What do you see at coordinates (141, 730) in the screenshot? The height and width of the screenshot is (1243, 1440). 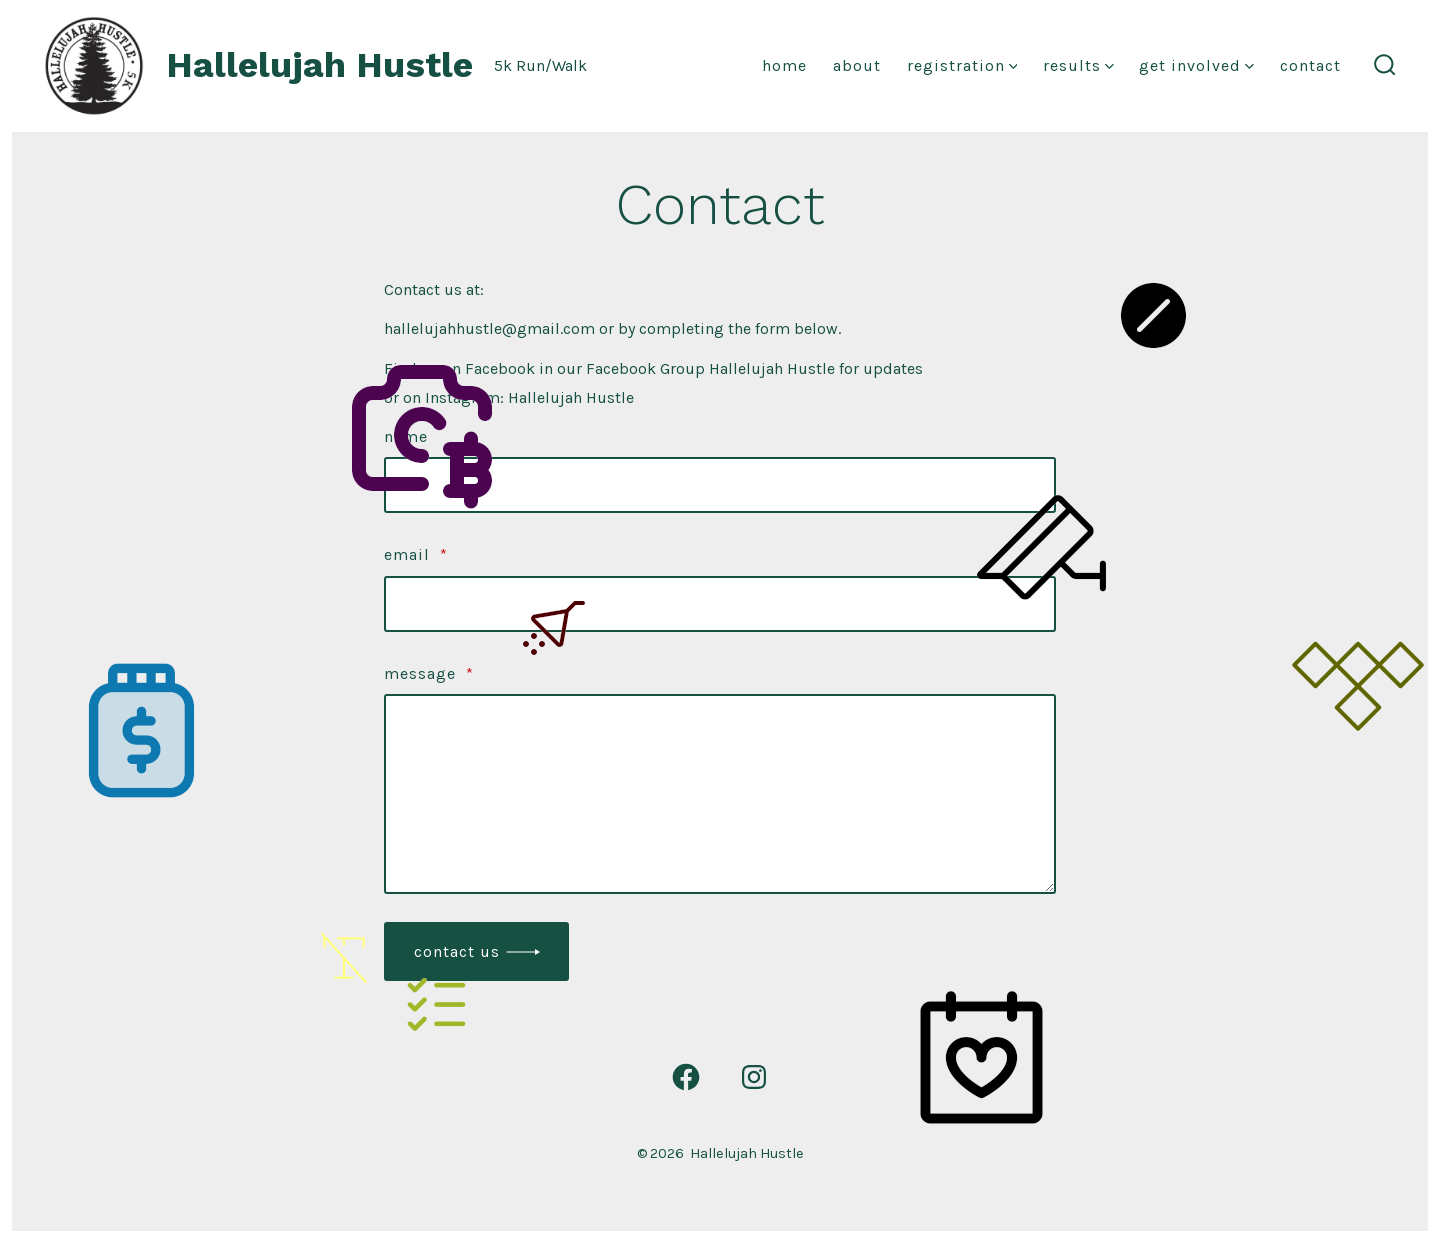 I see `send a tip or donation` at bounding box center [141, 730].